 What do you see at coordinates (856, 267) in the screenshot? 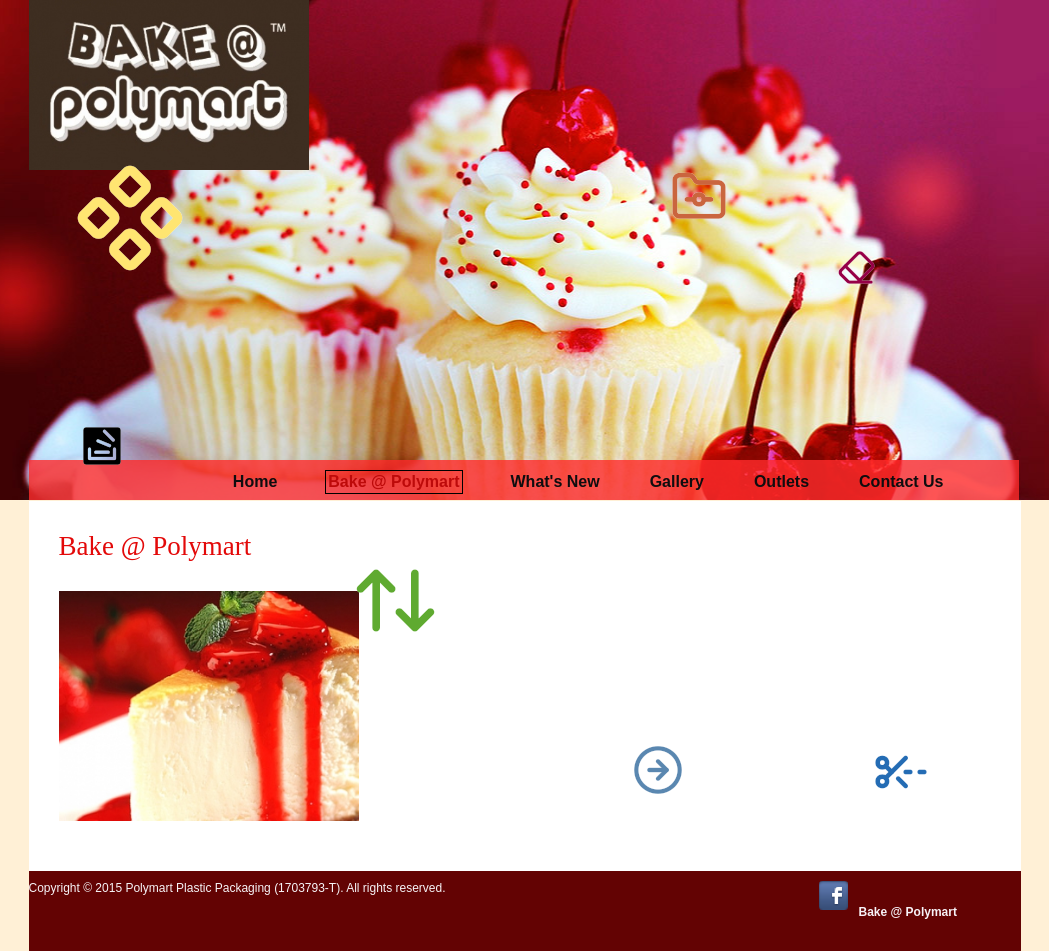
I see `erase or clear content` at bounding box center [856, 267].